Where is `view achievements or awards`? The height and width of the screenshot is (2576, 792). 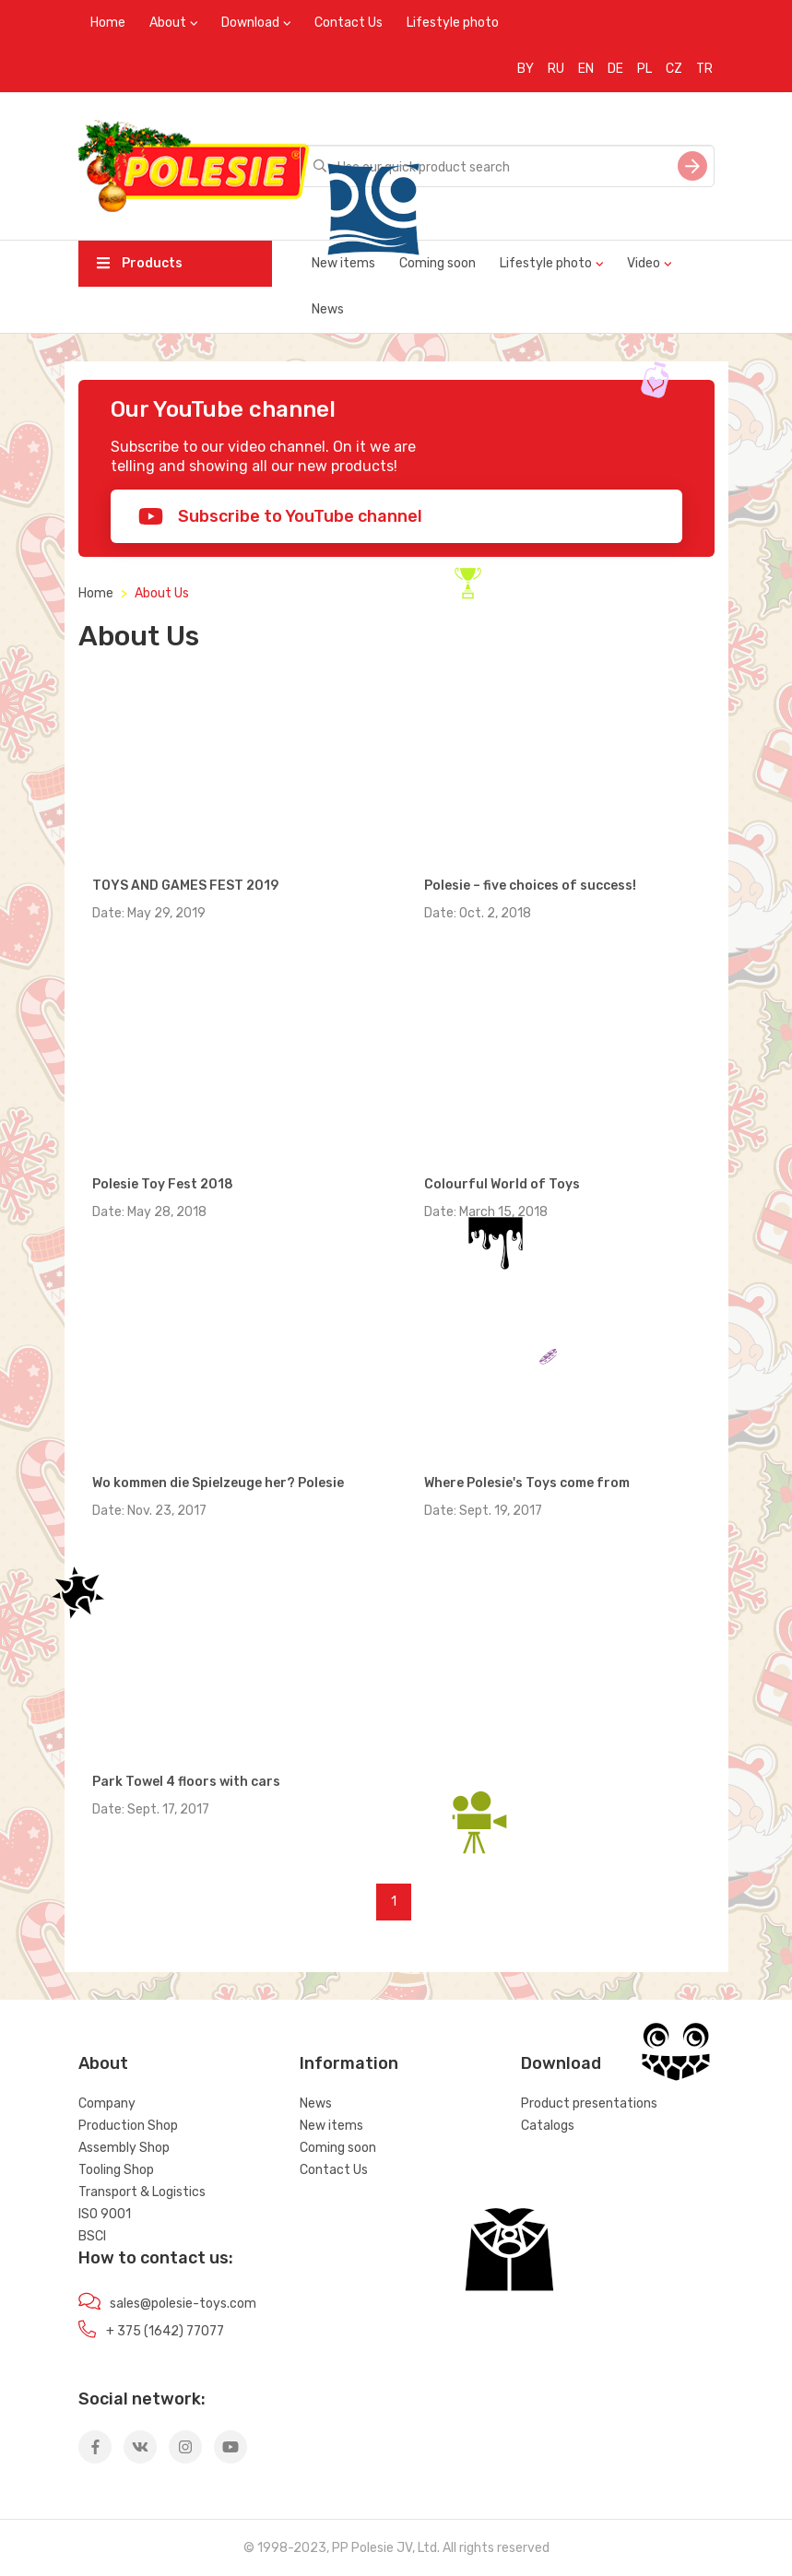
view achievements or awards is located at coordinates (467, 583).